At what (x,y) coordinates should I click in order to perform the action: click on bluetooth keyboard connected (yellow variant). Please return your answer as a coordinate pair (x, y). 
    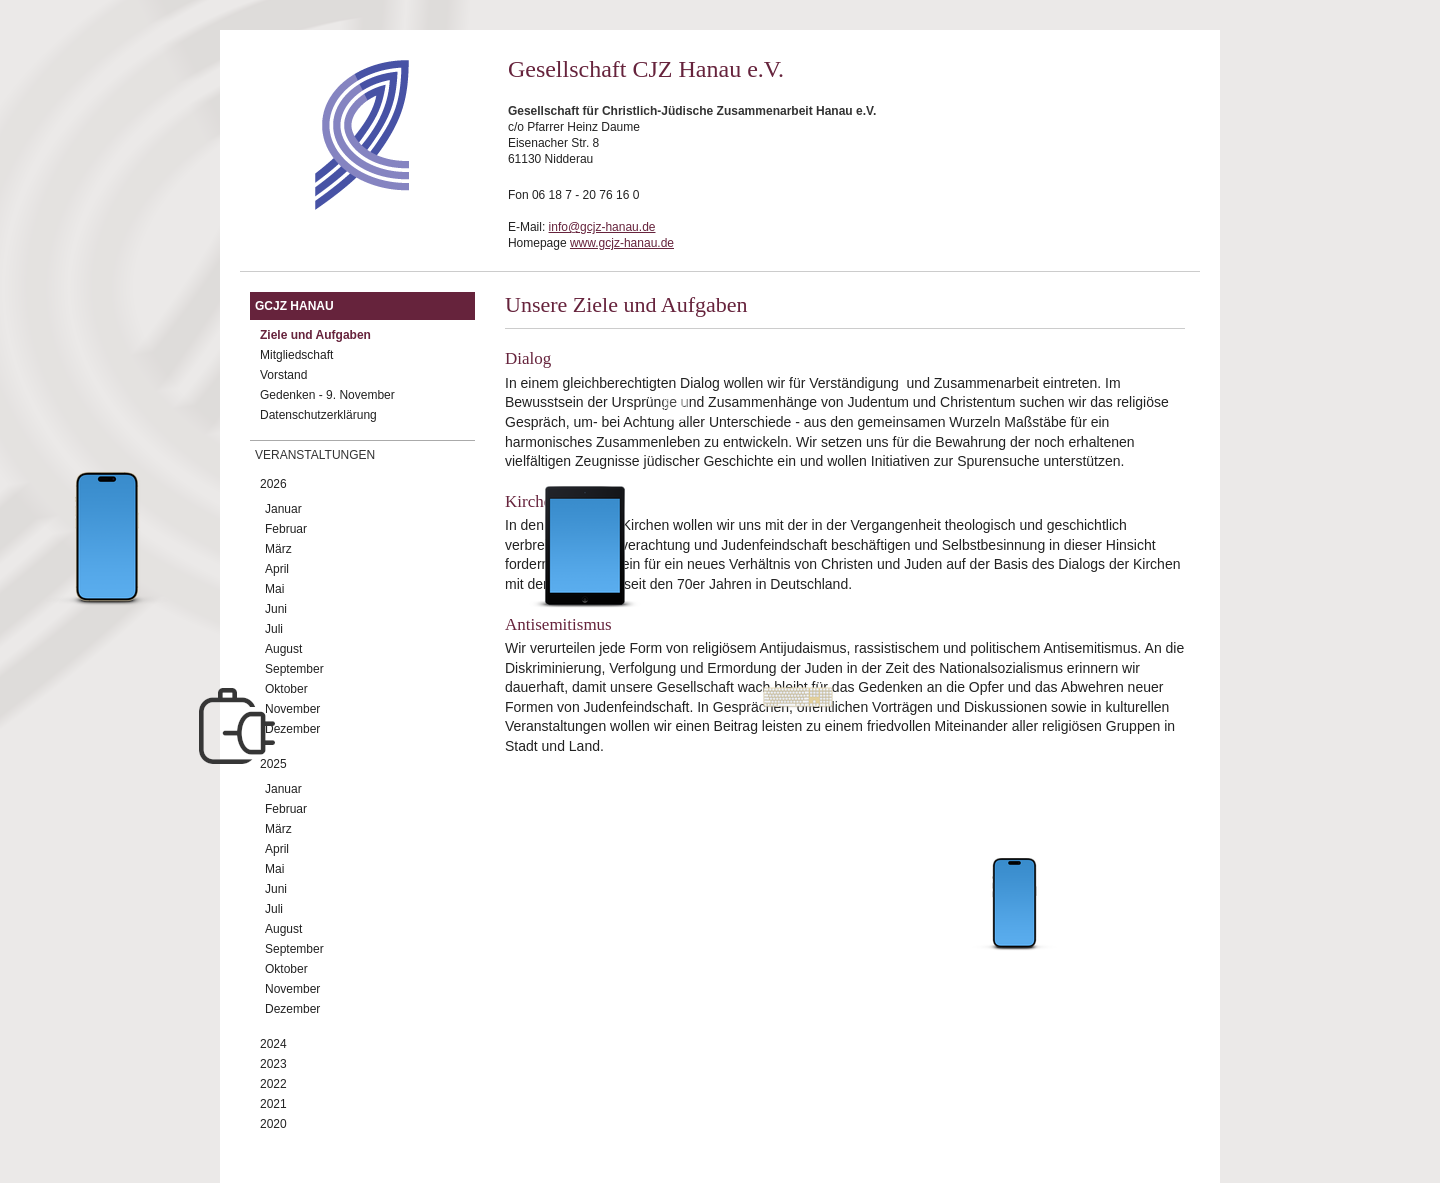
    Looking at the image, I should click on (798, 697).